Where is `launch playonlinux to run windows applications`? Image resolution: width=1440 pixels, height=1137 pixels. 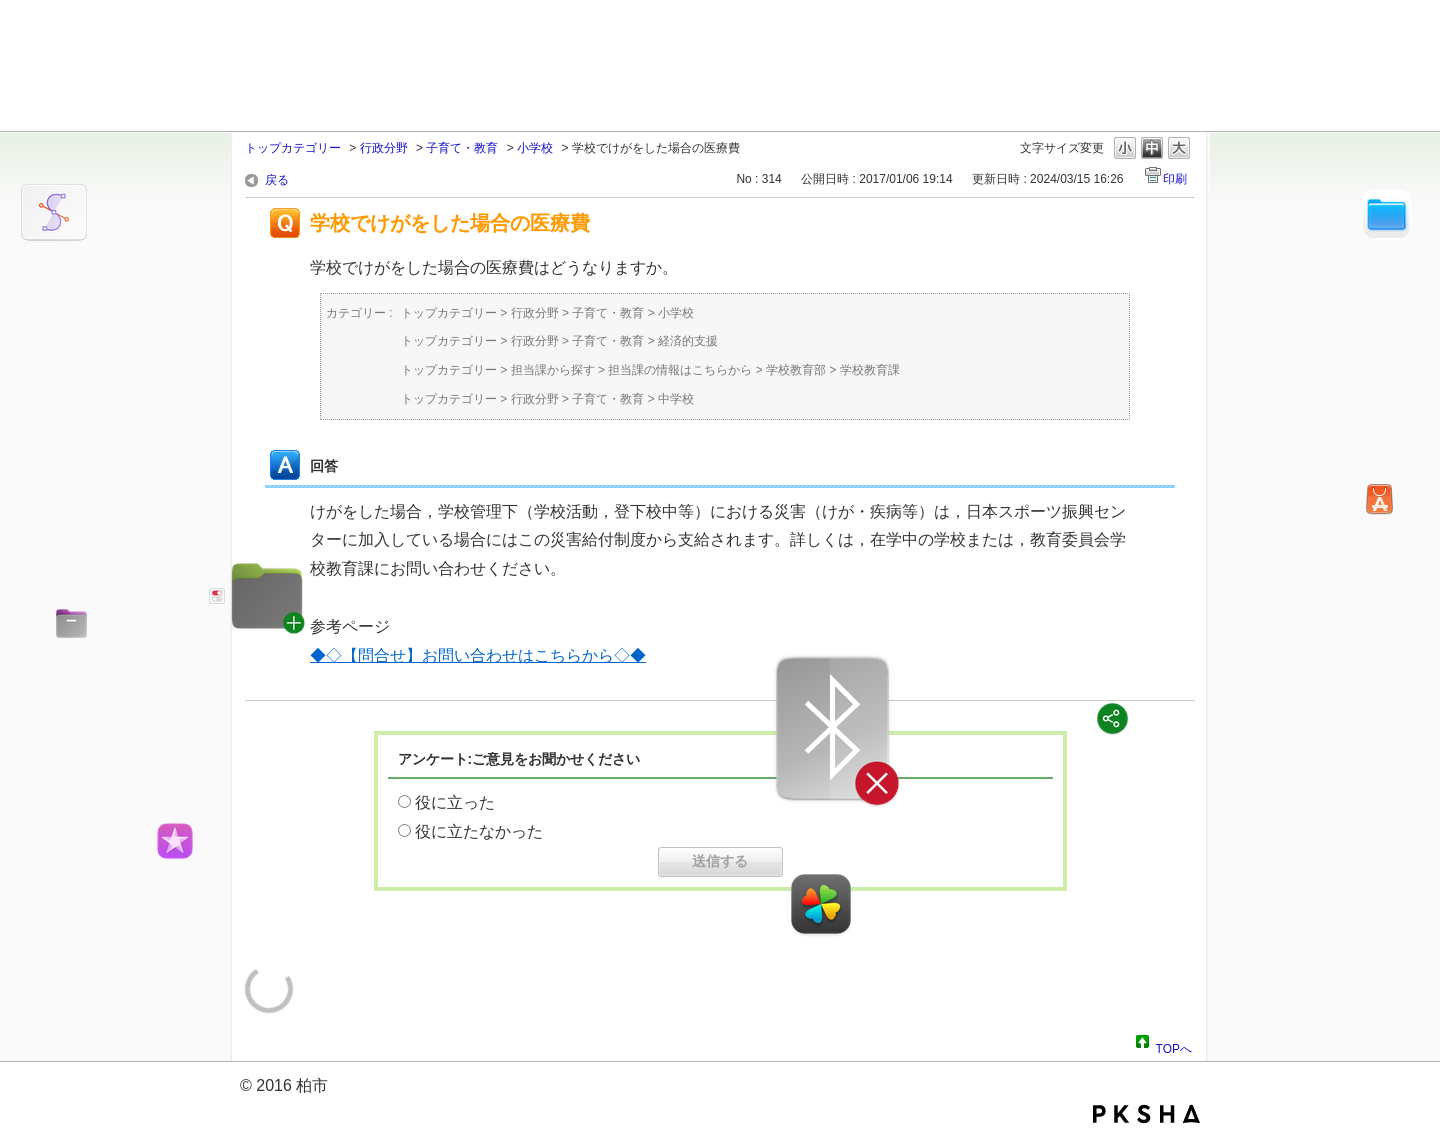
launch playonlinux to run windows applications is located at coordinates (821, 904).